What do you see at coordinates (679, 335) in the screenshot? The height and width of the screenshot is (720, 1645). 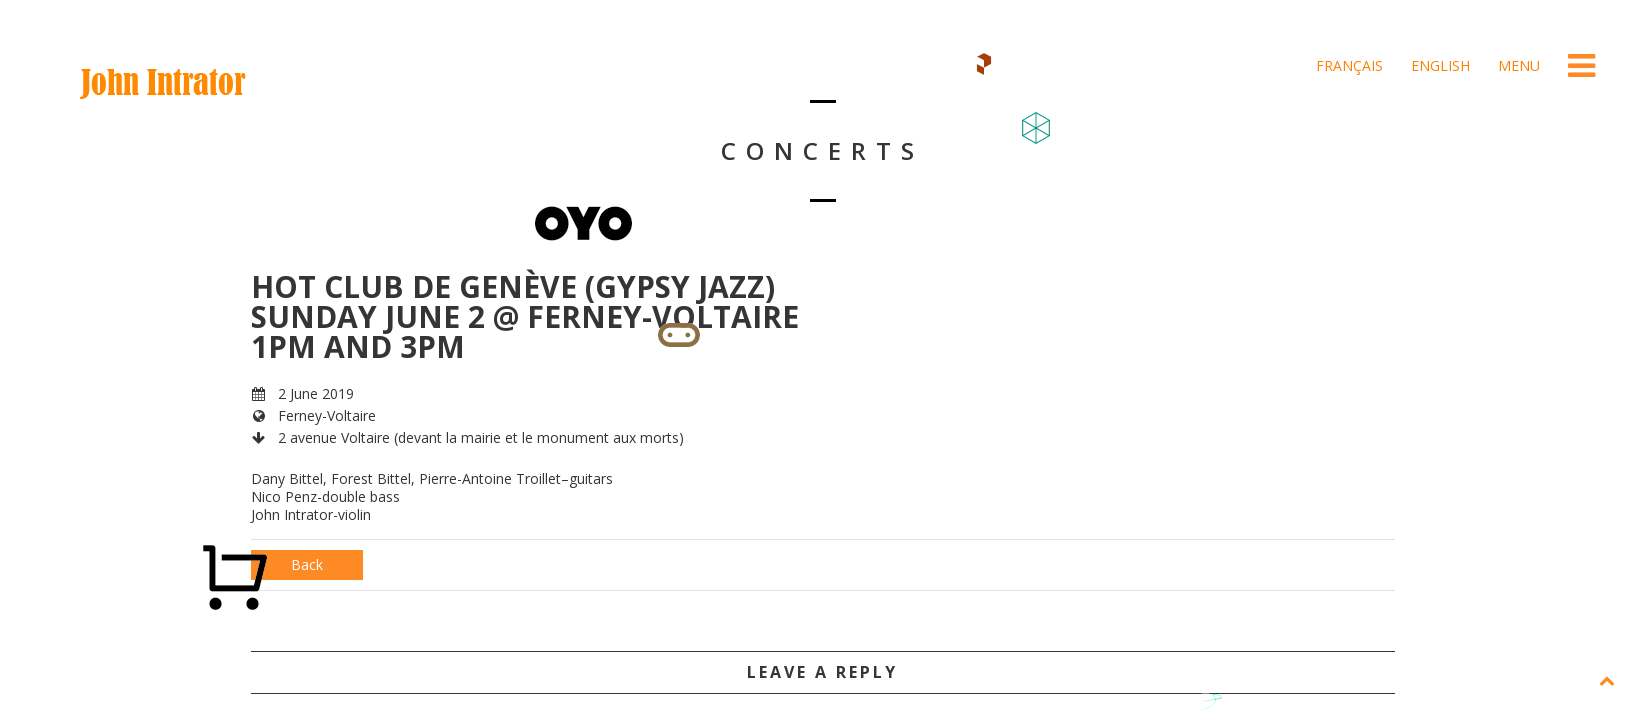 I see `micro:bit brand logo` at bounding box center [679, 335].